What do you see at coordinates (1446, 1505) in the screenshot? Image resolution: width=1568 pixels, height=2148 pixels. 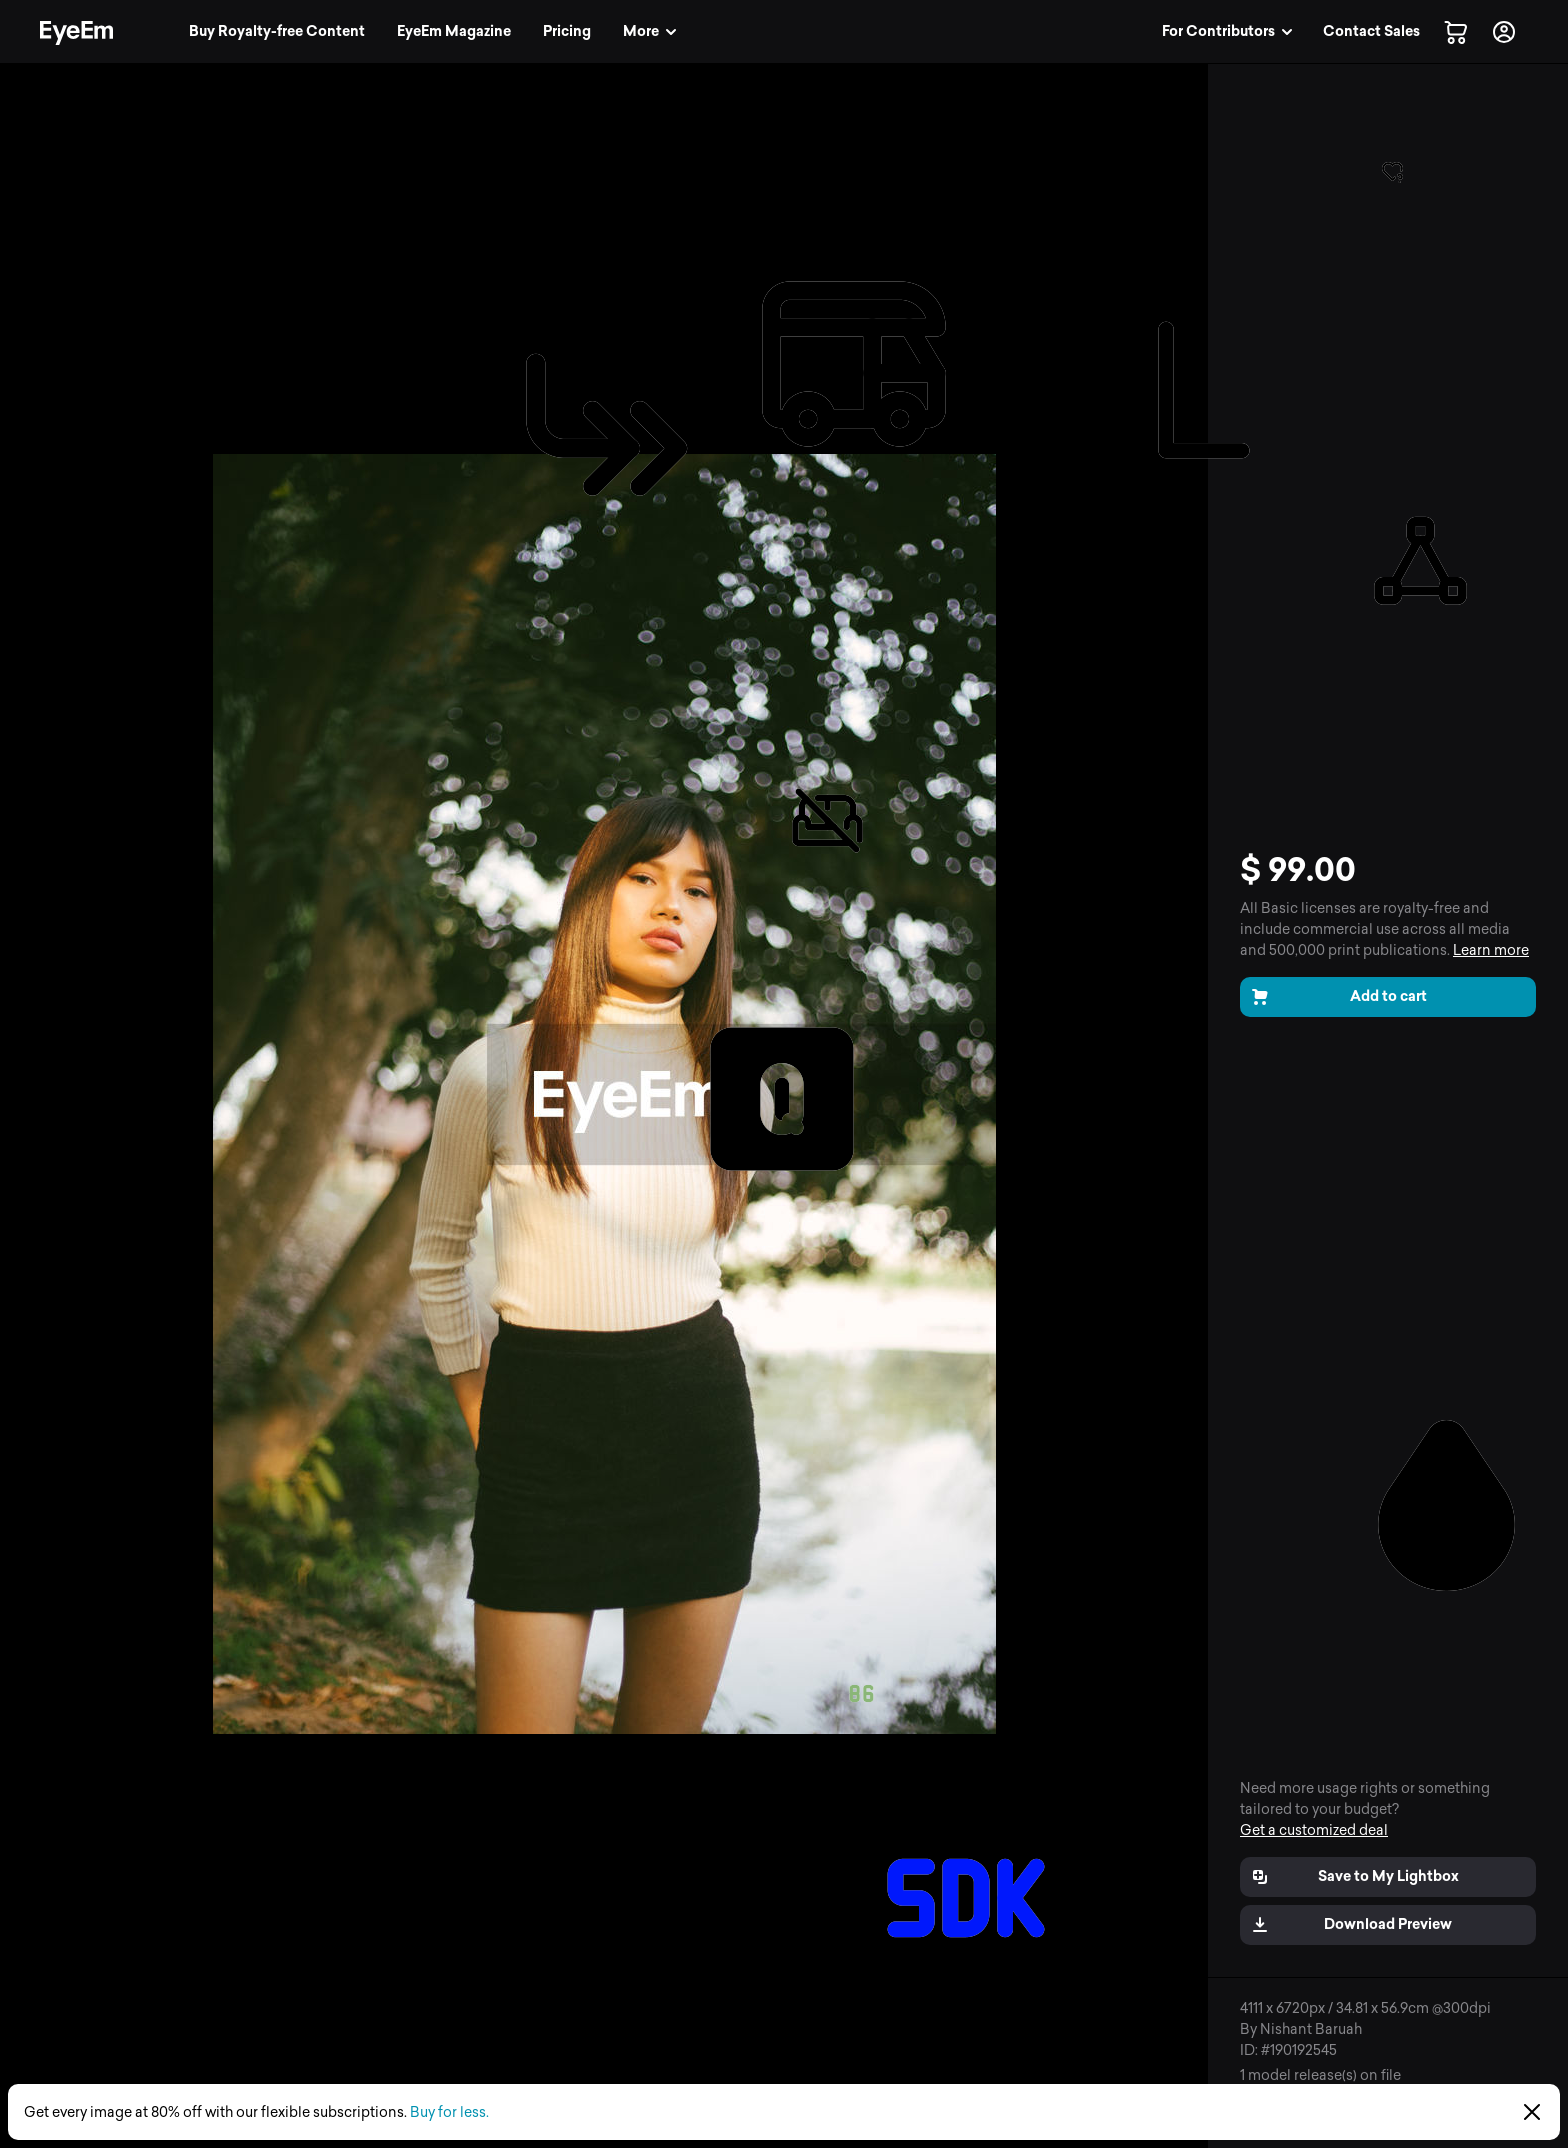 I see `adjust water or hydration settings` at bounding box center [1446, 1505].